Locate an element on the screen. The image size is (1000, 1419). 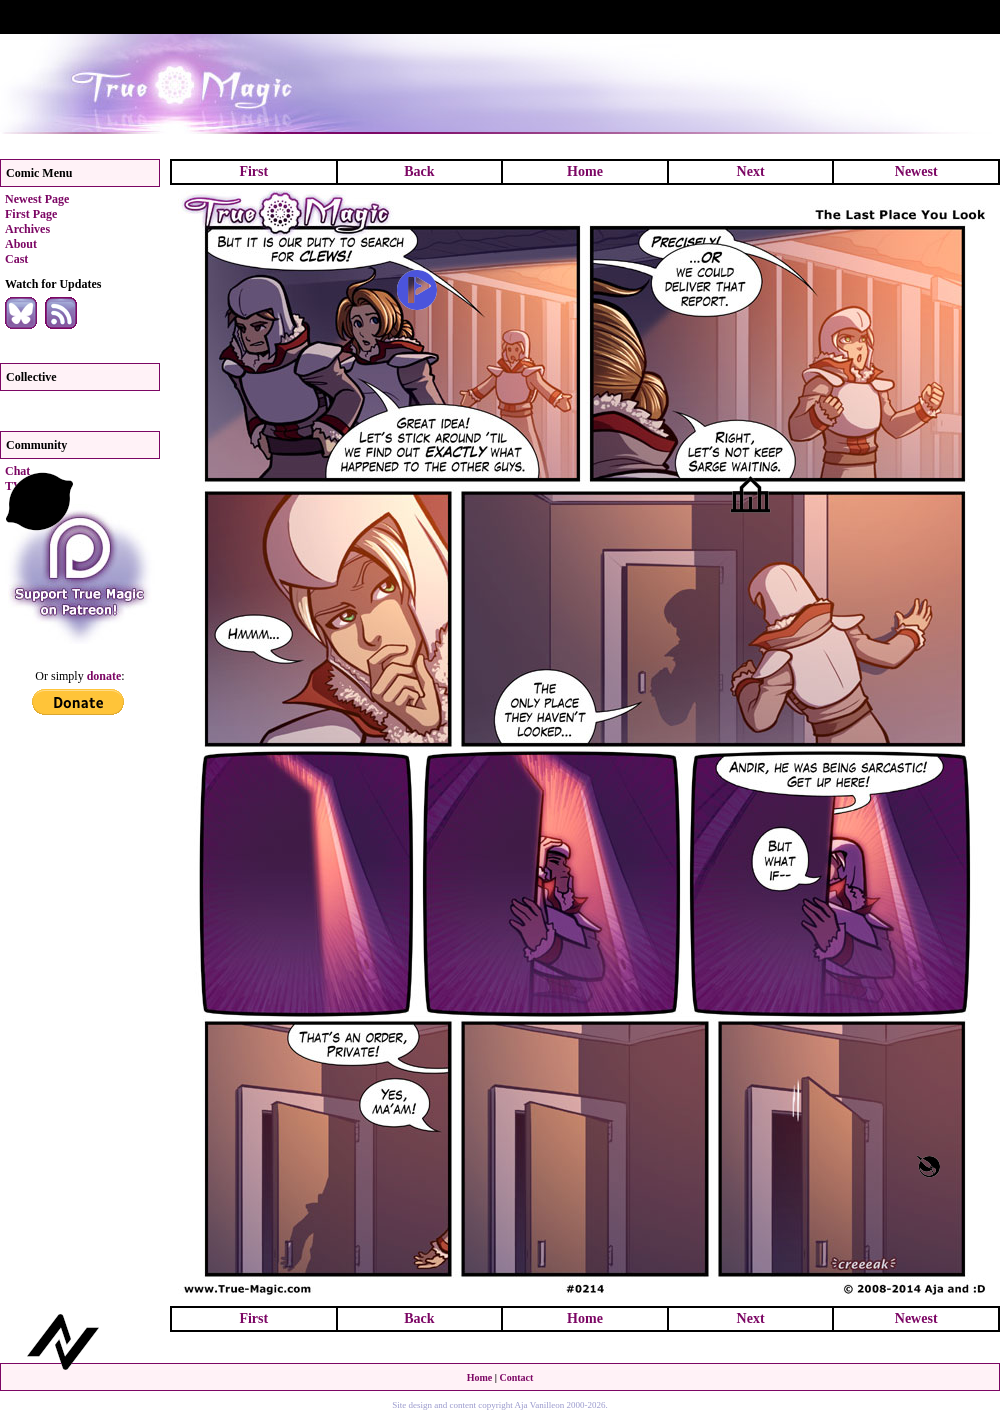
norco brand logo is located at coordinates (63, 1342).